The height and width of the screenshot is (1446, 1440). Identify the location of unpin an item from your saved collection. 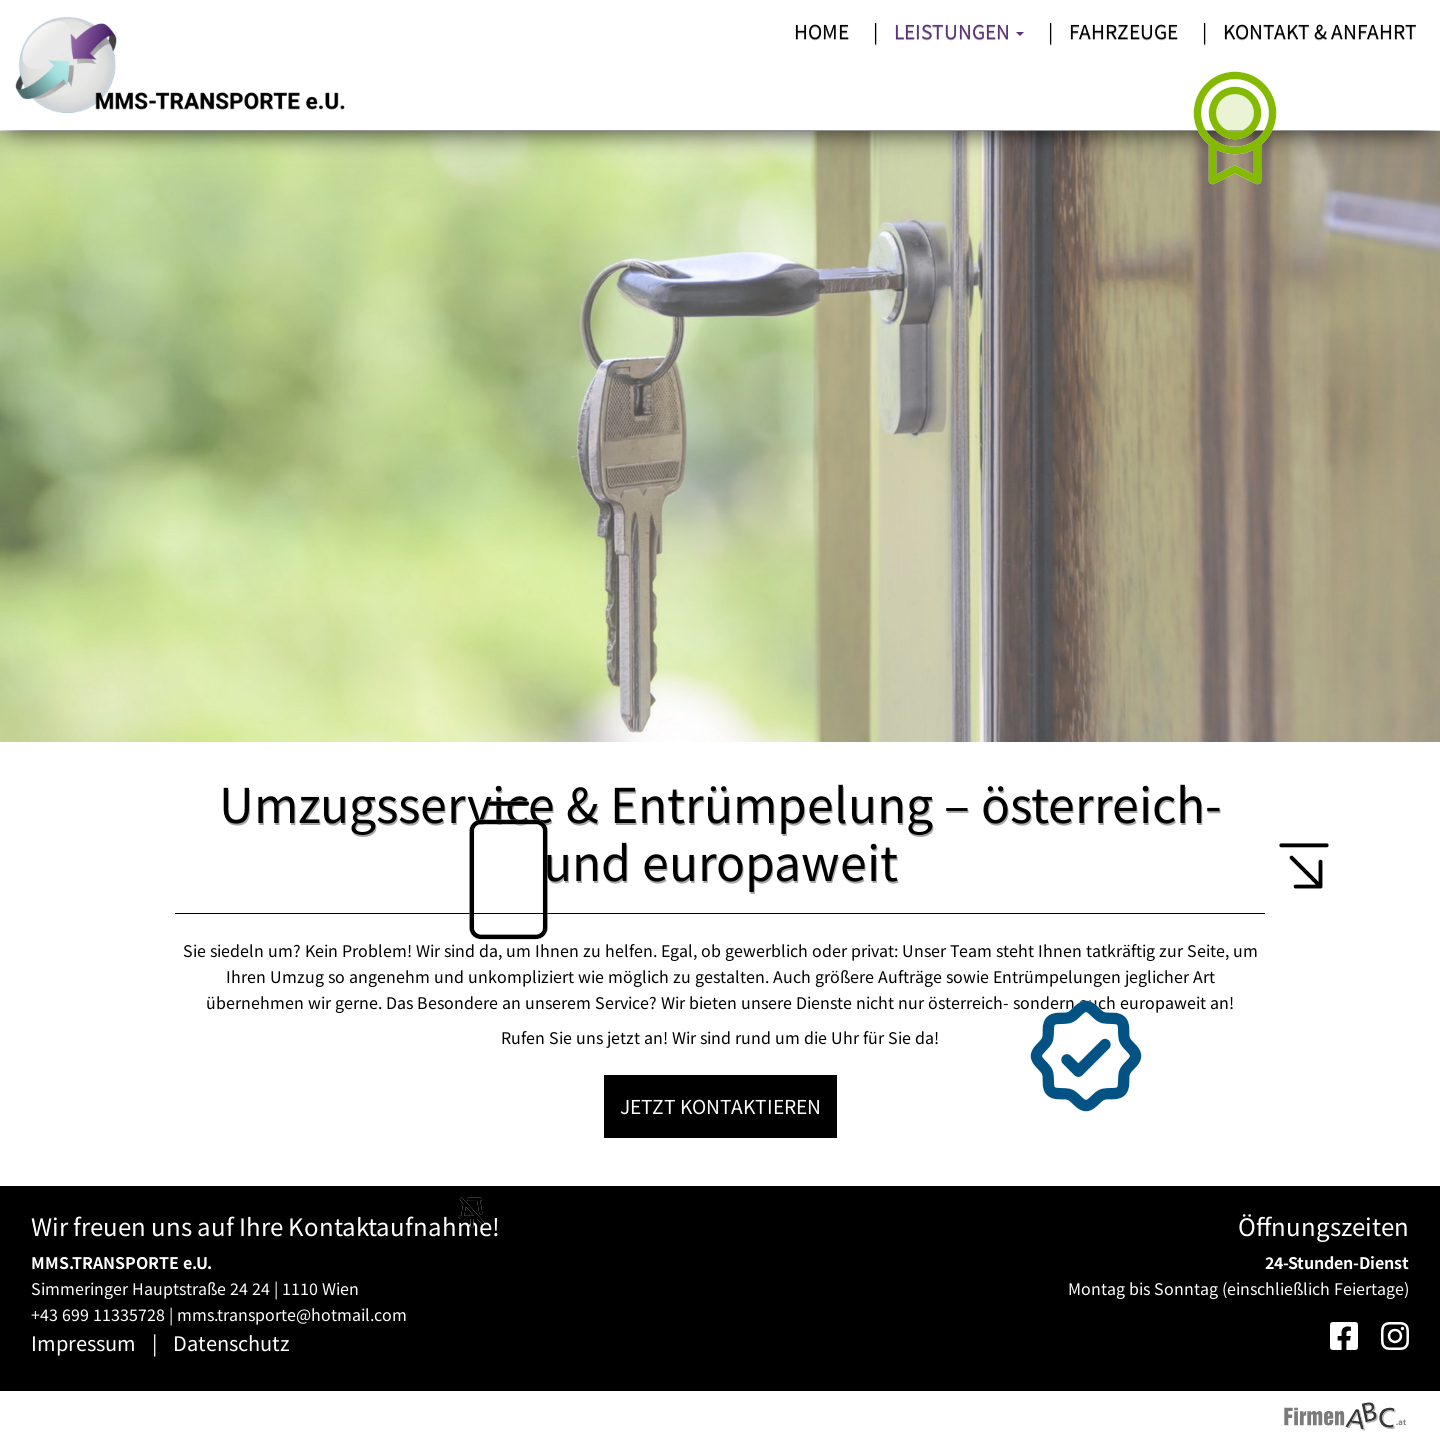
(472, 1211).